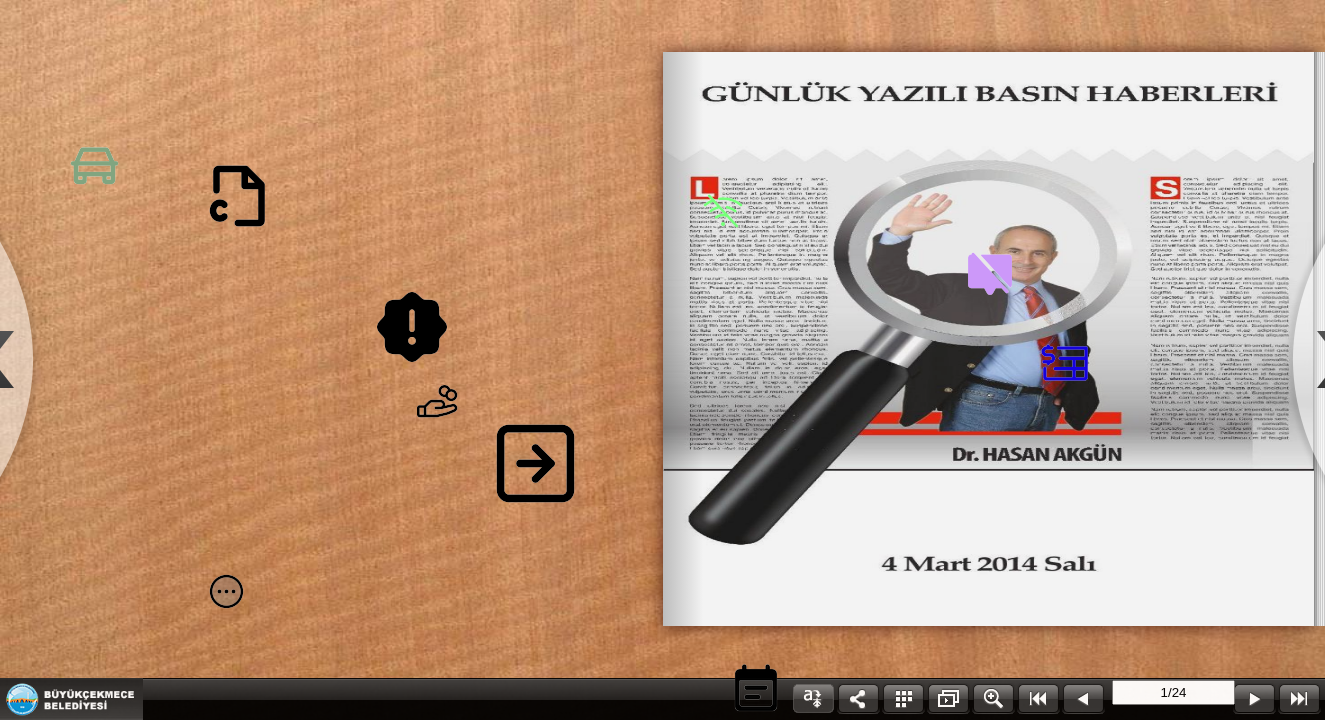 This screenshot has width=1325, height=720. I want to click on open a C programming language file, so click(239, 196).